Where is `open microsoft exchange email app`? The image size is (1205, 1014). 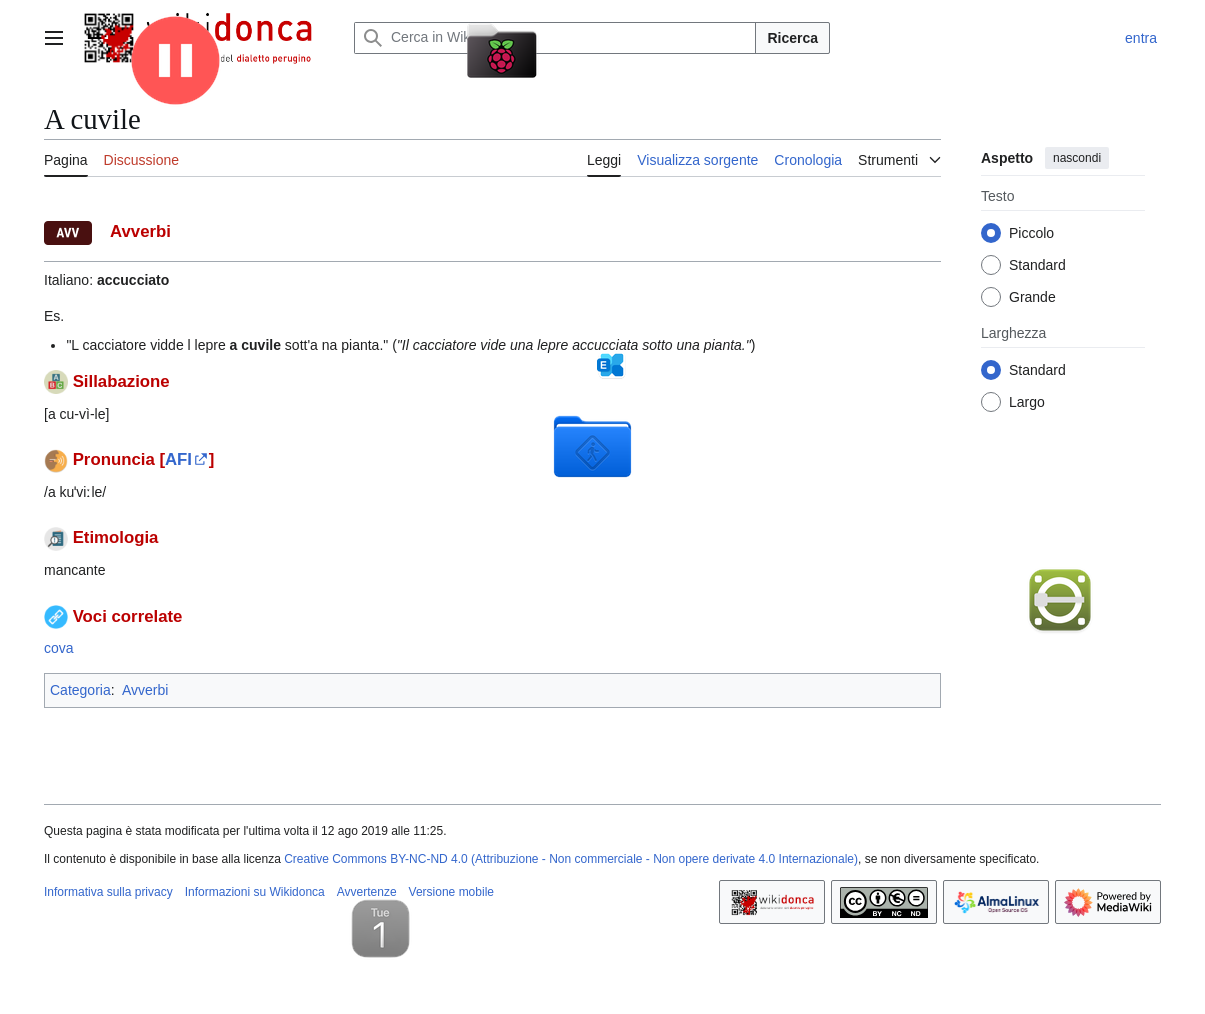 open microsoft exchange email app is located at coordinates (612, 365).